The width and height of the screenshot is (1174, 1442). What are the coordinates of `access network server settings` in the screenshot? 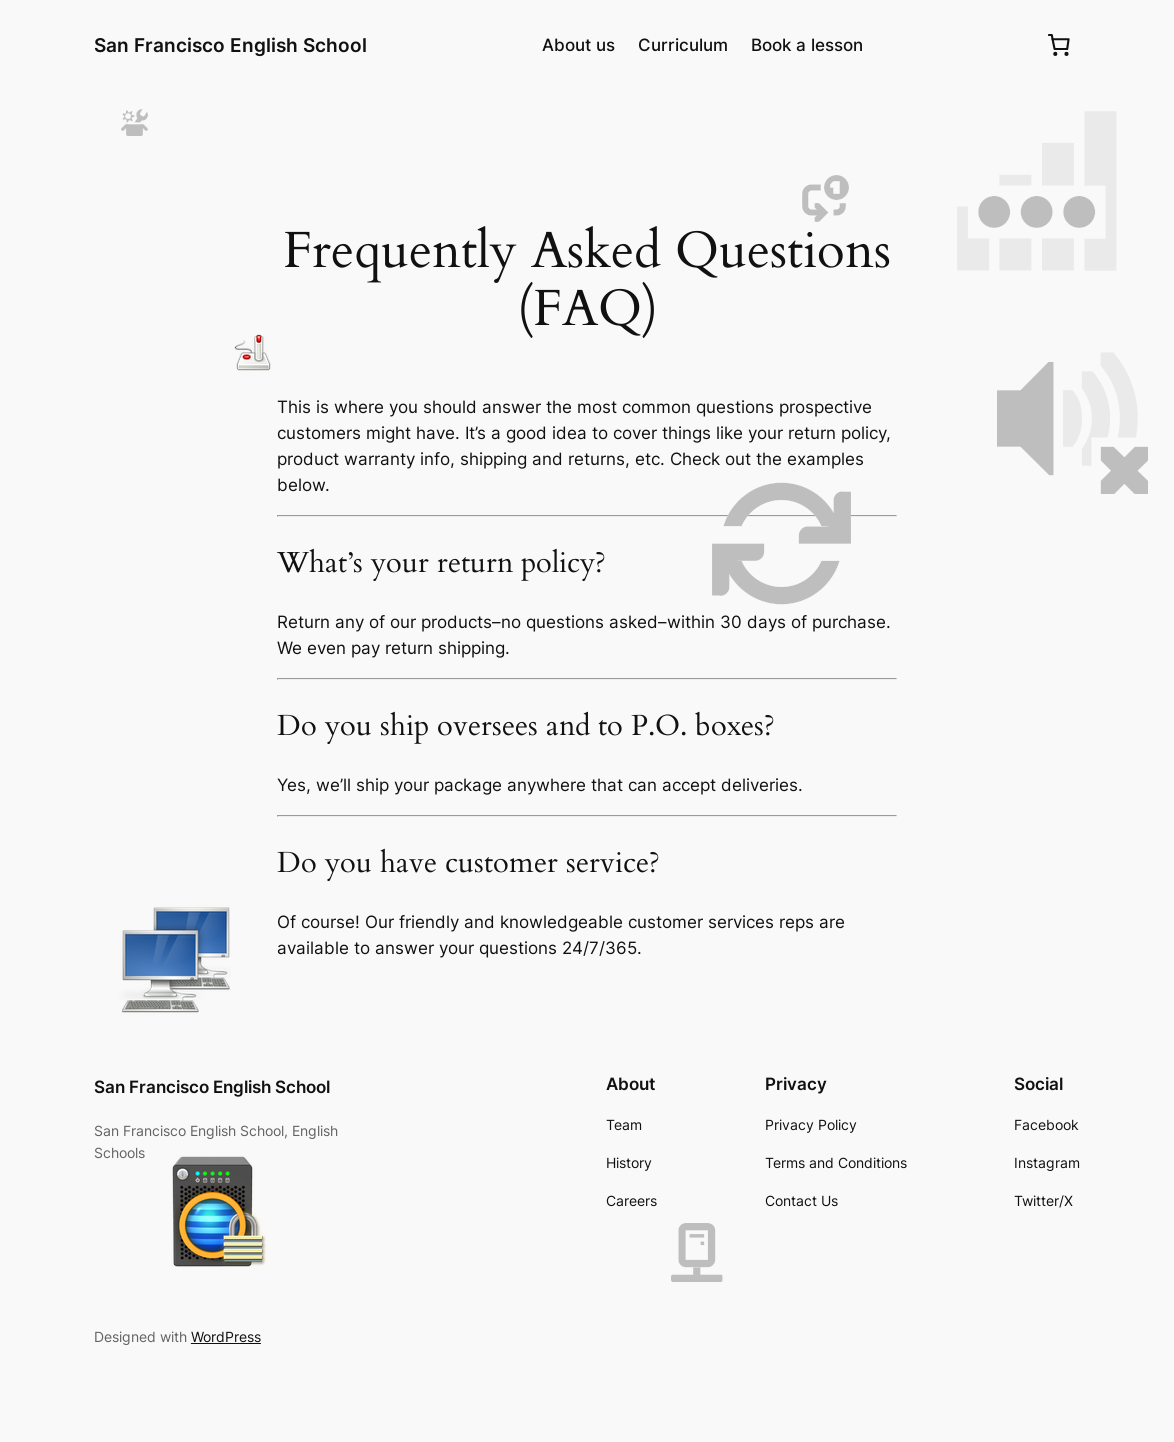 It's located at (700, 1252).